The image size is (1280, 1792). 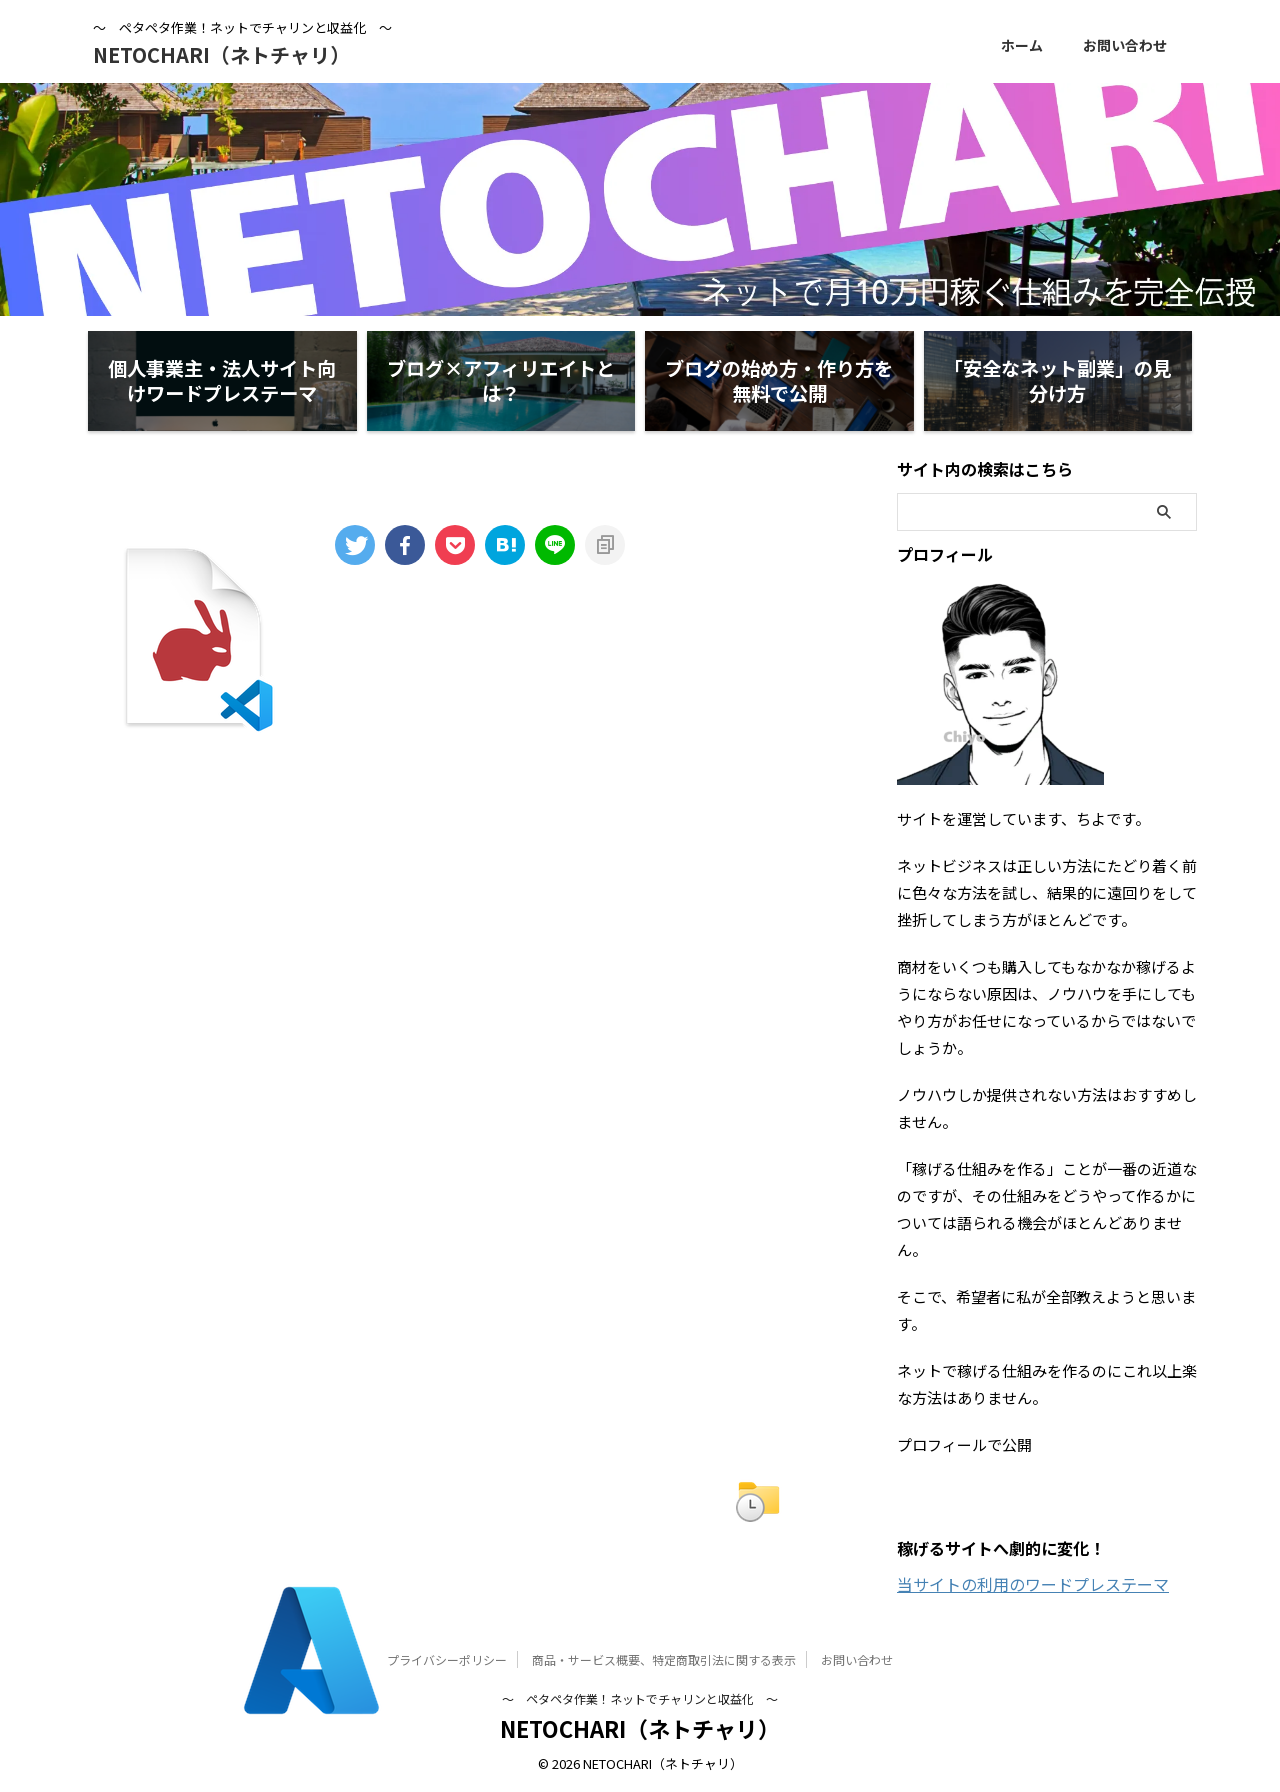 I want to click on open Microsoft Azure portal, so click(x=311, y=1650).